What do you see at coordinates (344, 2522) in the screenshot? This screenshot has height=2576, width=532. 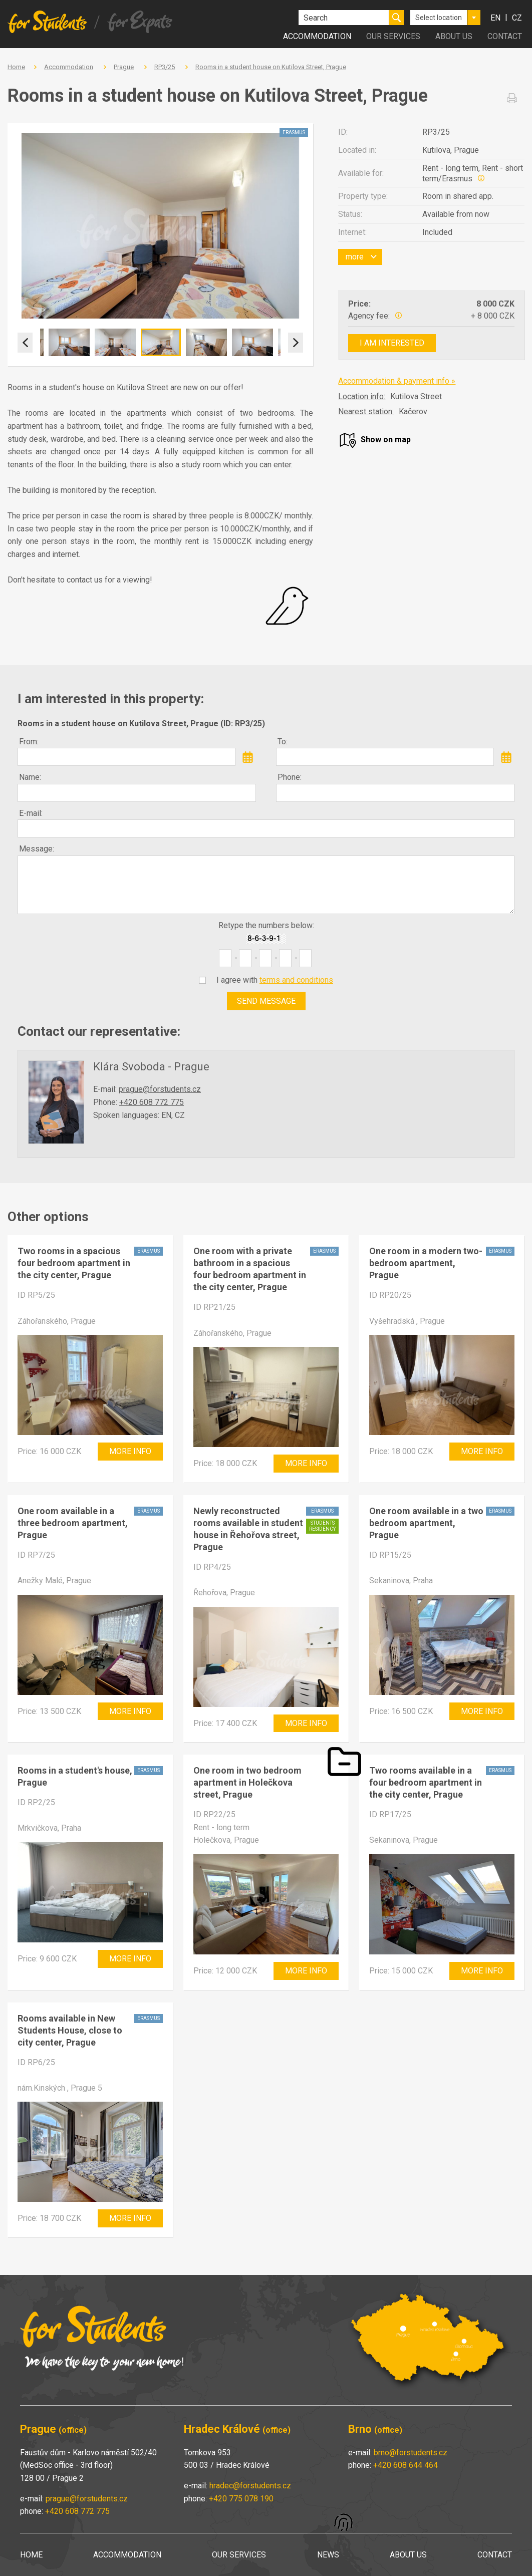 I see `authenticate with fingerprint` at bounding box center [344, 2522].